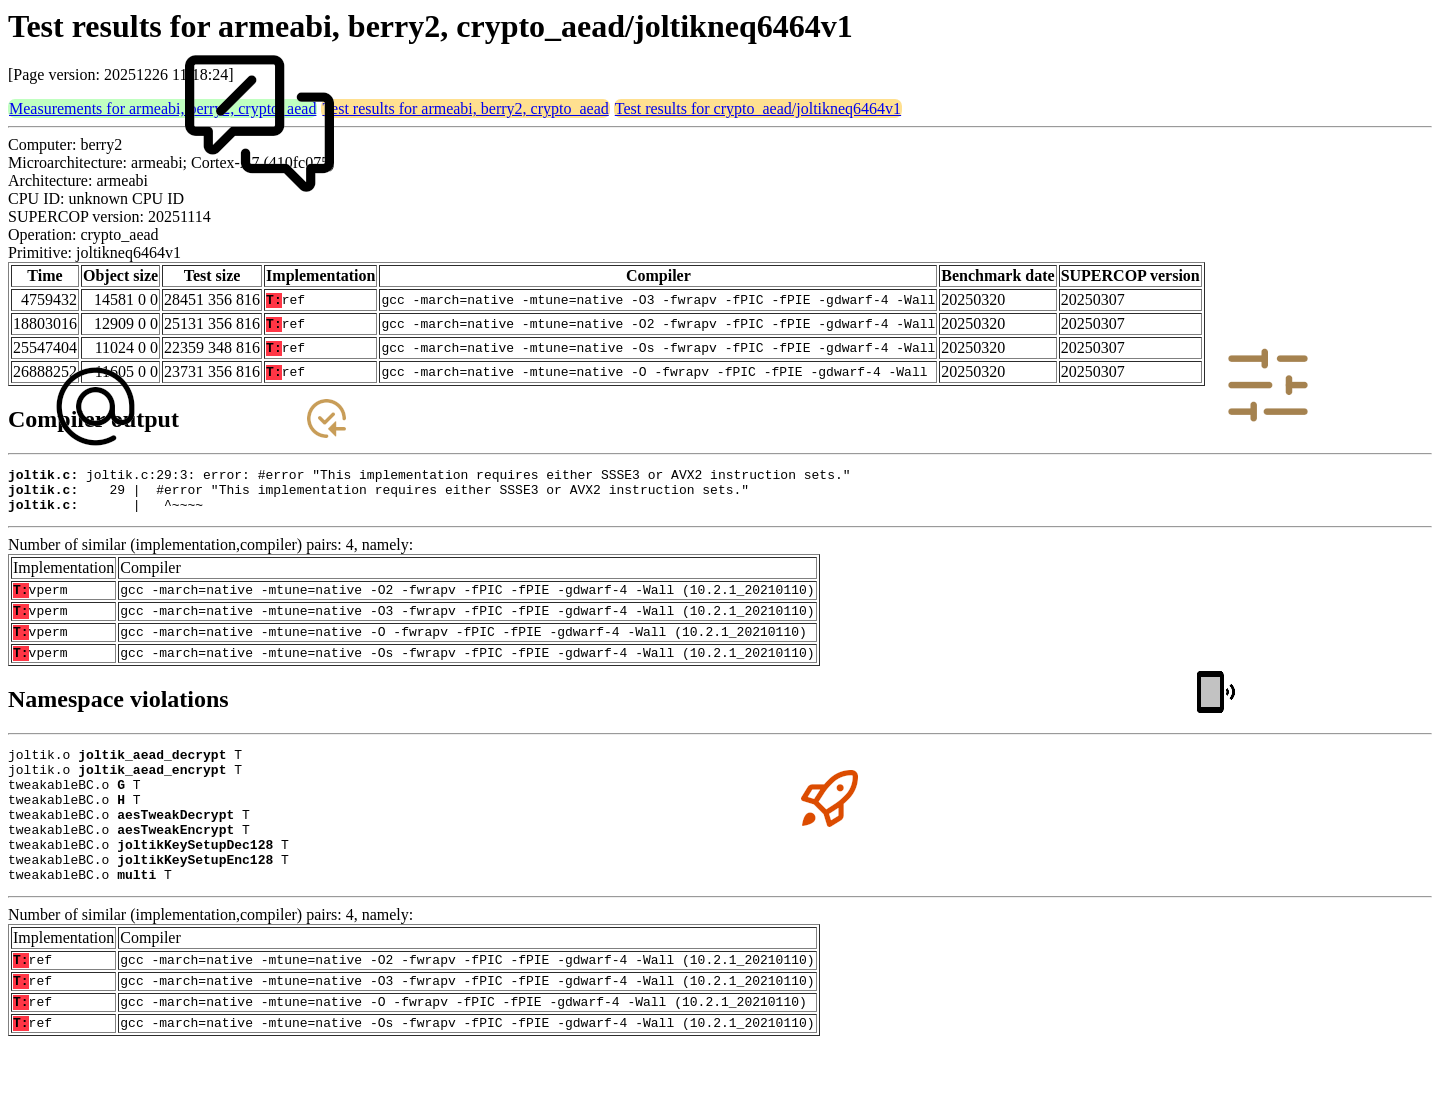 Image resolution: width=1440 pixels, height=1104 pixels. Describe the element at coordinates (829, 798) in the screenshot. I see `launch or deploy a project` at that location.